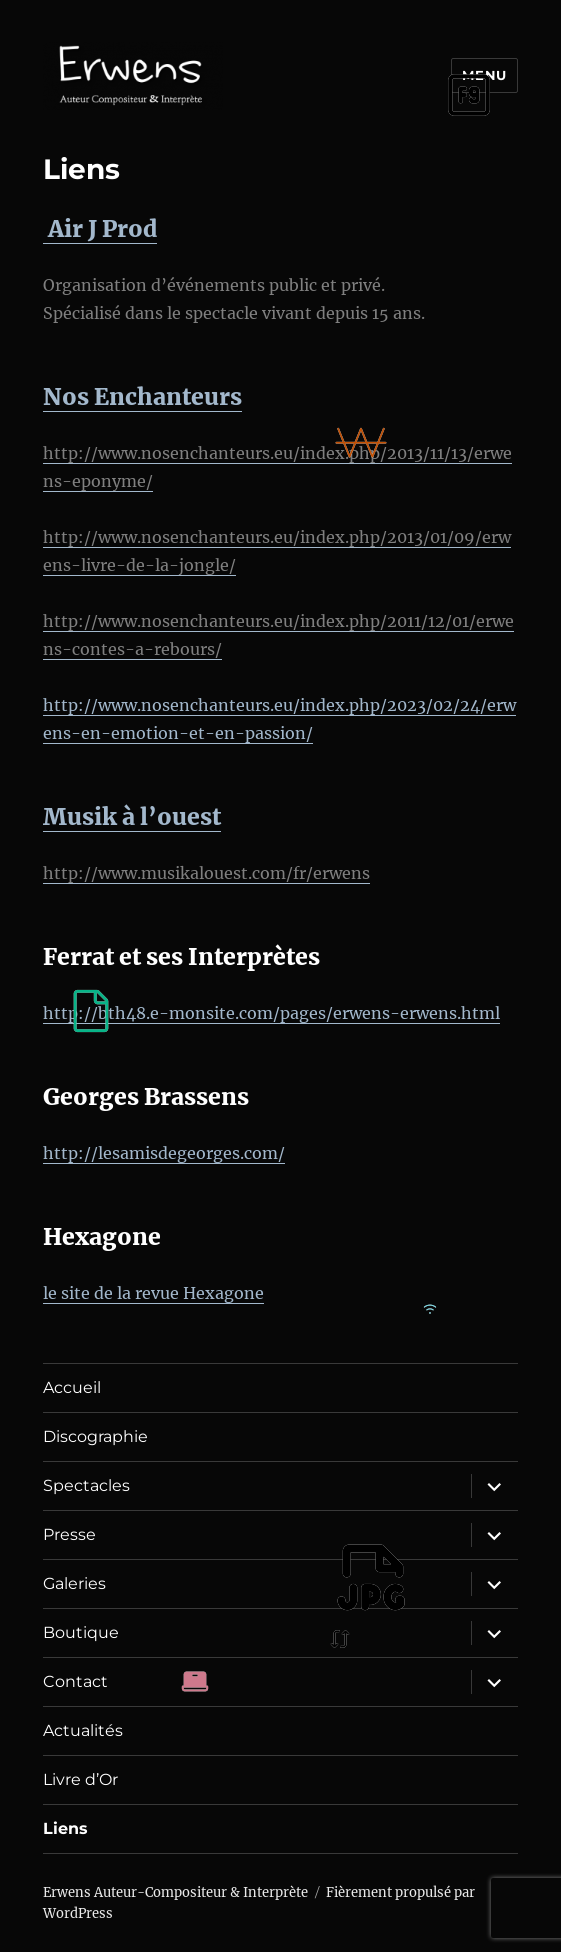 This screenshot has width=561, height=1952. Describe the element at coordinates (91, 1011) in the screenshot. I see `view or open a file` at that location.